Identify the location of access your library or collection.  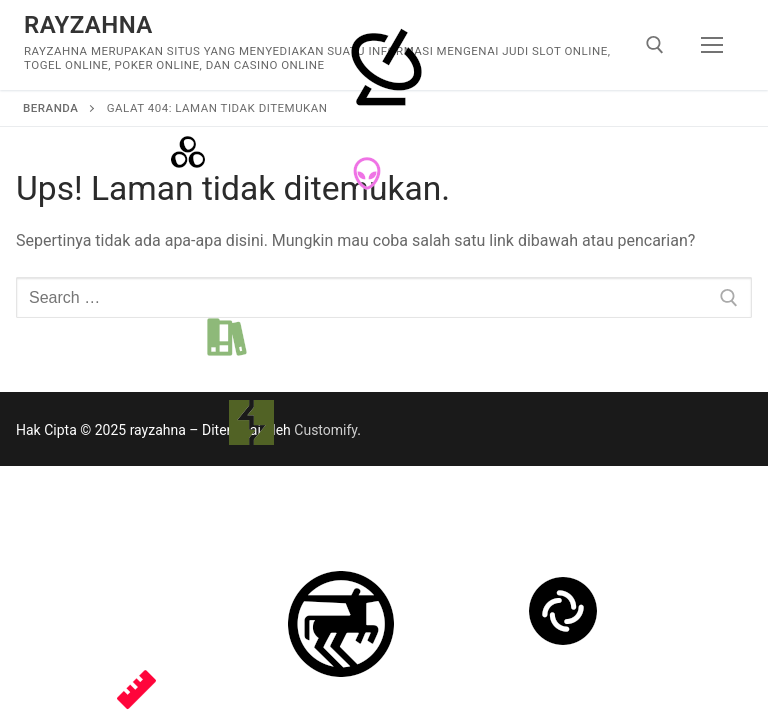
(226, 337).